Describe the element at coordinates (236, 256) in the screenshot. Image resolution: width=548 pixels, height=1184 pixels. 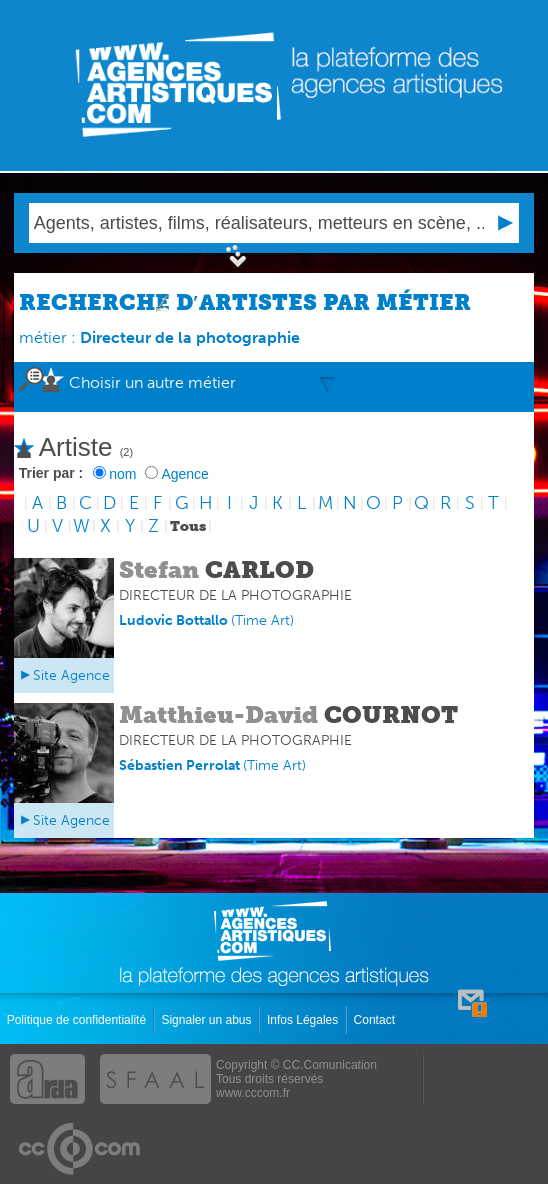
I see `jump to a specific location or section` at that location.